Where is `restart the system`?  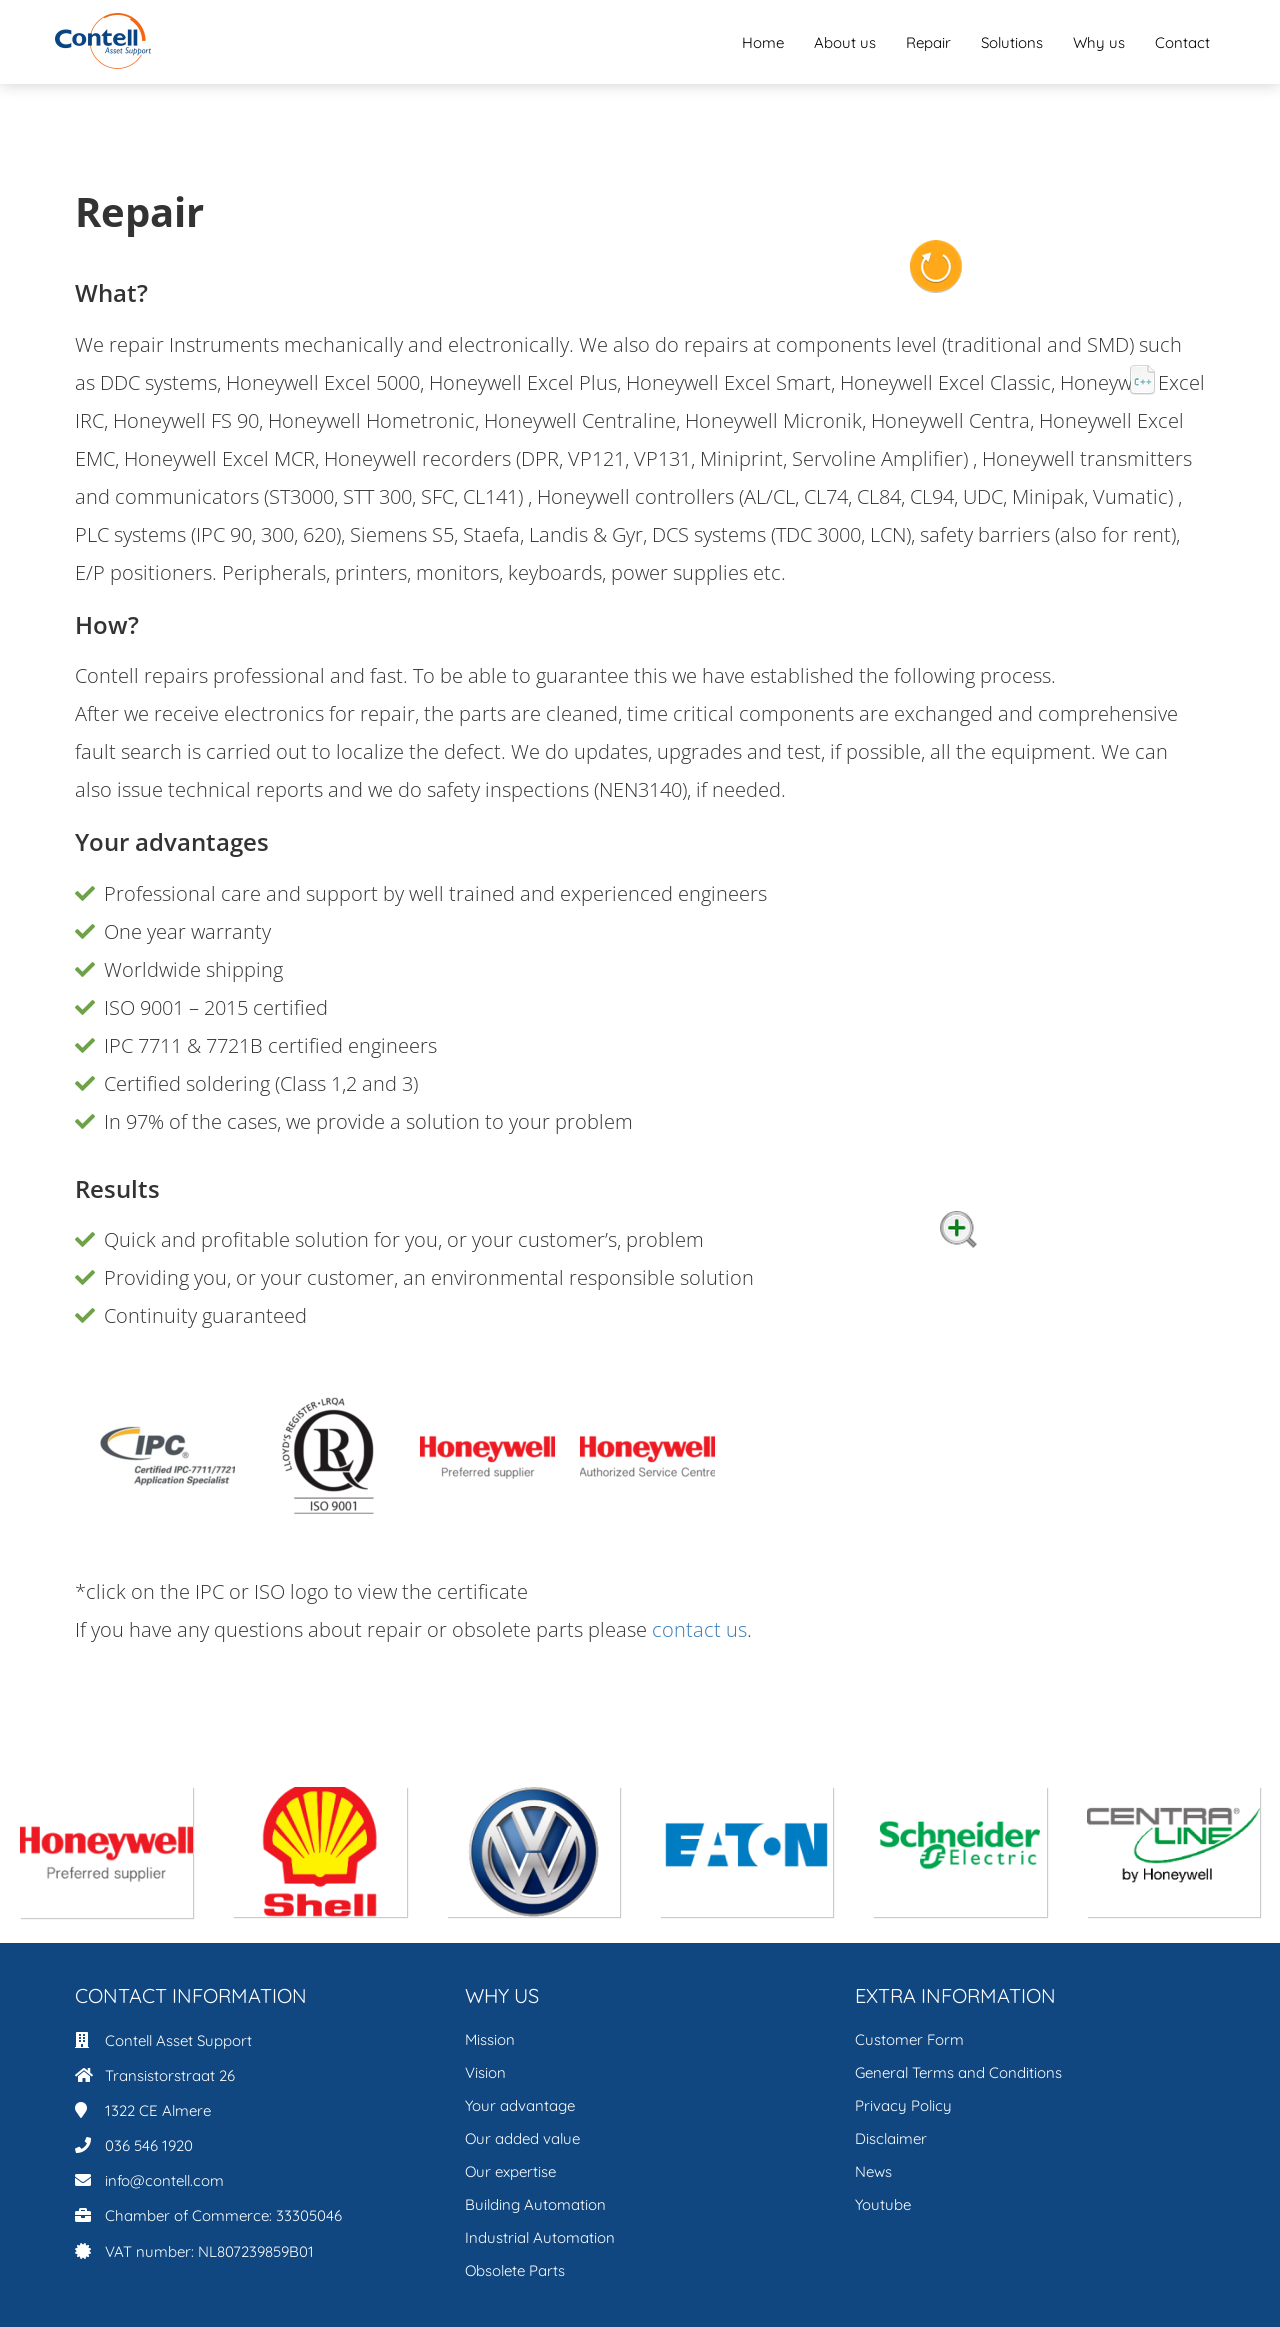
restart the system is located at coordinates (936, 266).